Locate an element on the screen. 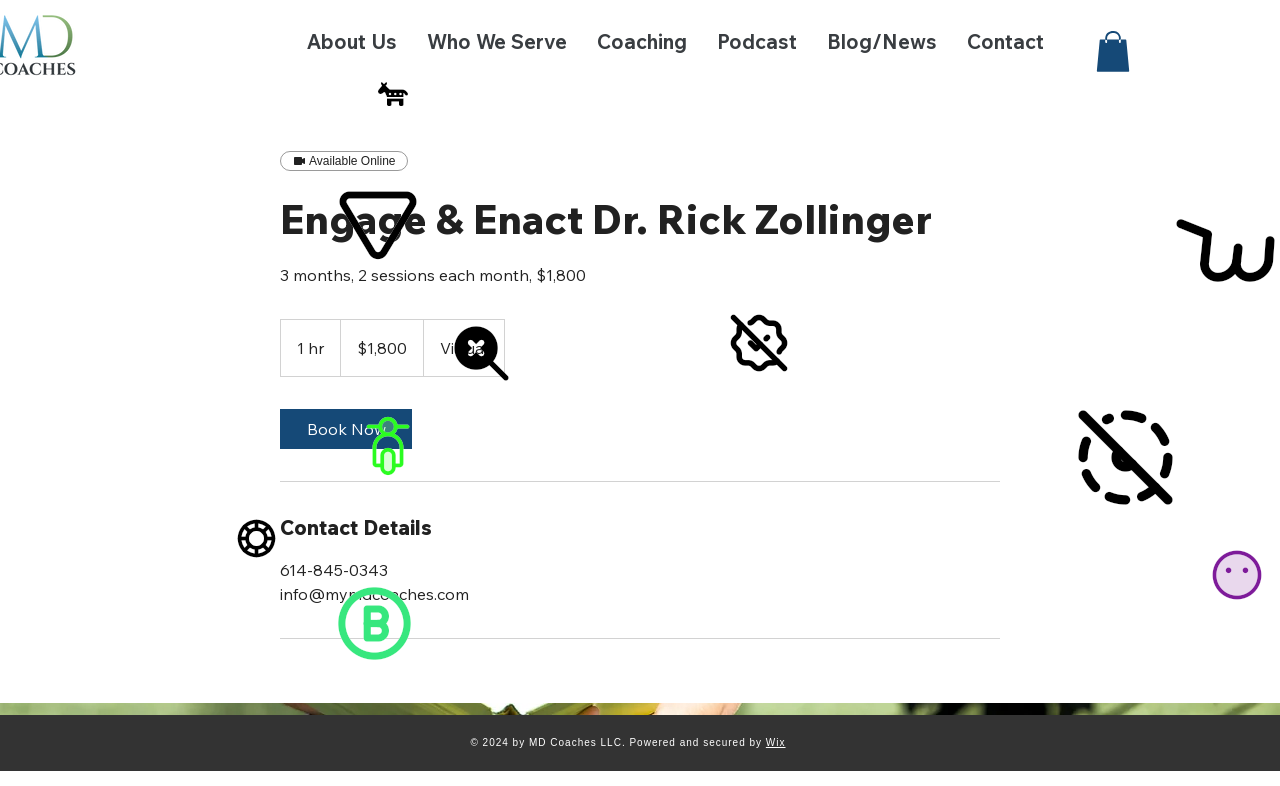  xbox controller B button indicator is located at coordinates (374, 623).